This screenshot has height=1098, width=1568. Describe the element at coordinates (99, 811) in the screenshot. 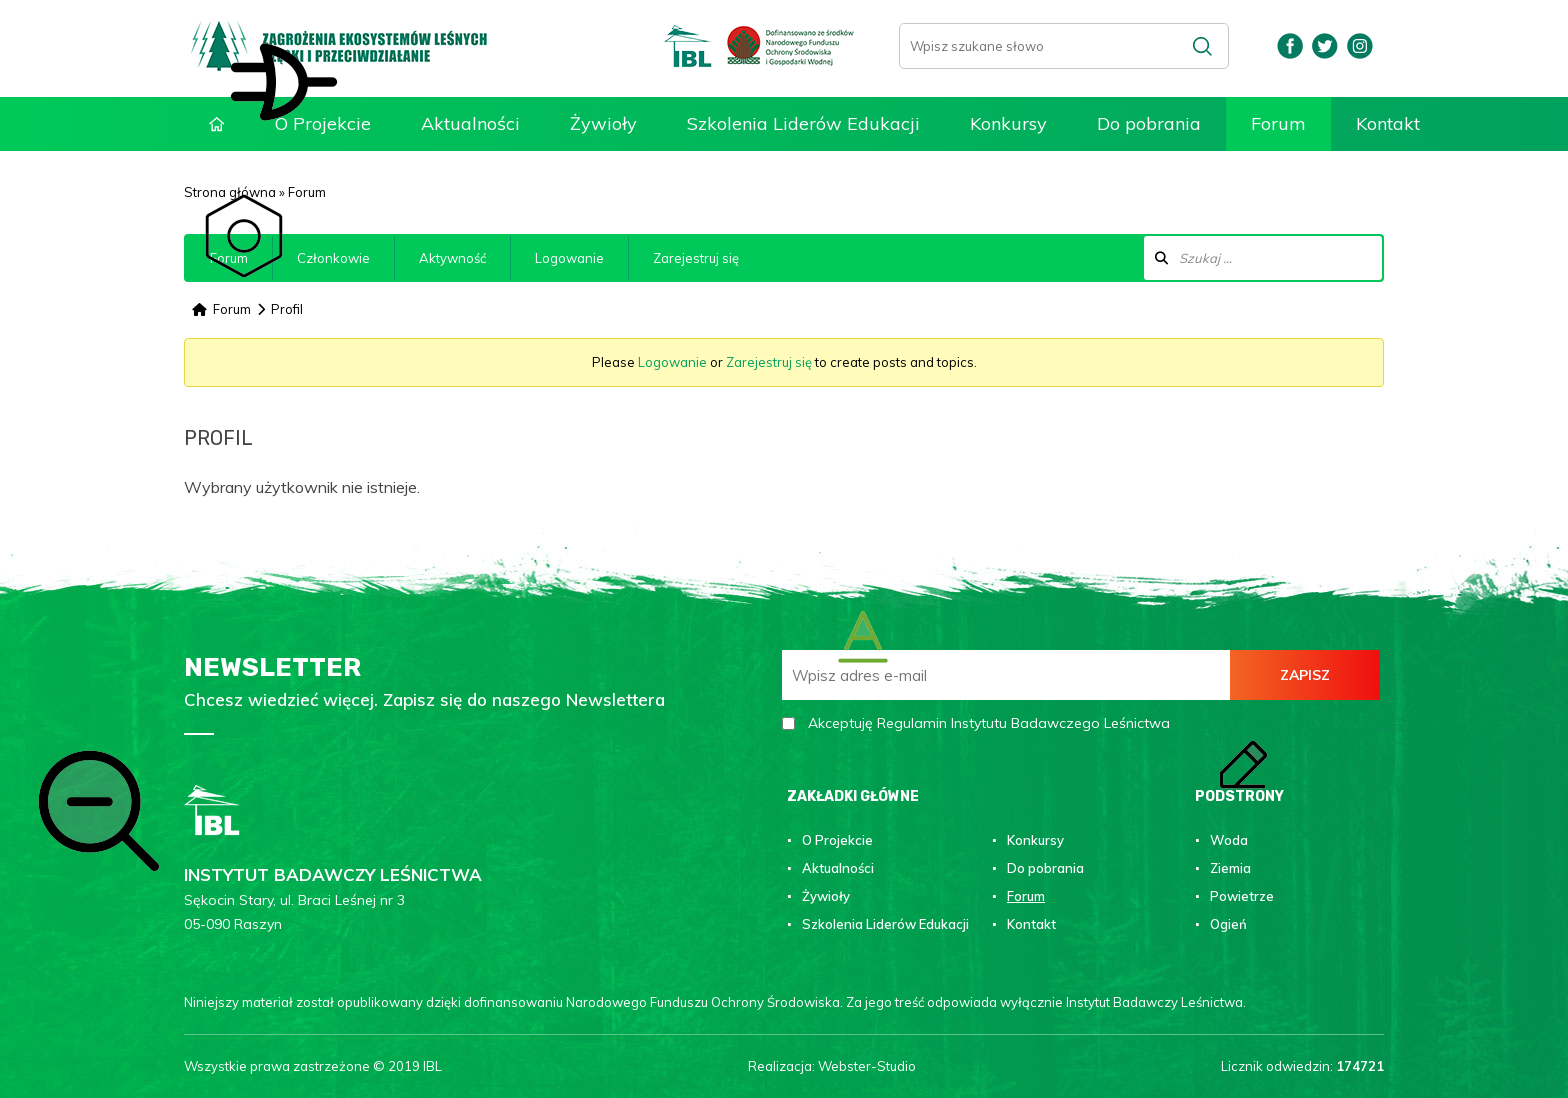

I see `zoom out of the current view` at that location.